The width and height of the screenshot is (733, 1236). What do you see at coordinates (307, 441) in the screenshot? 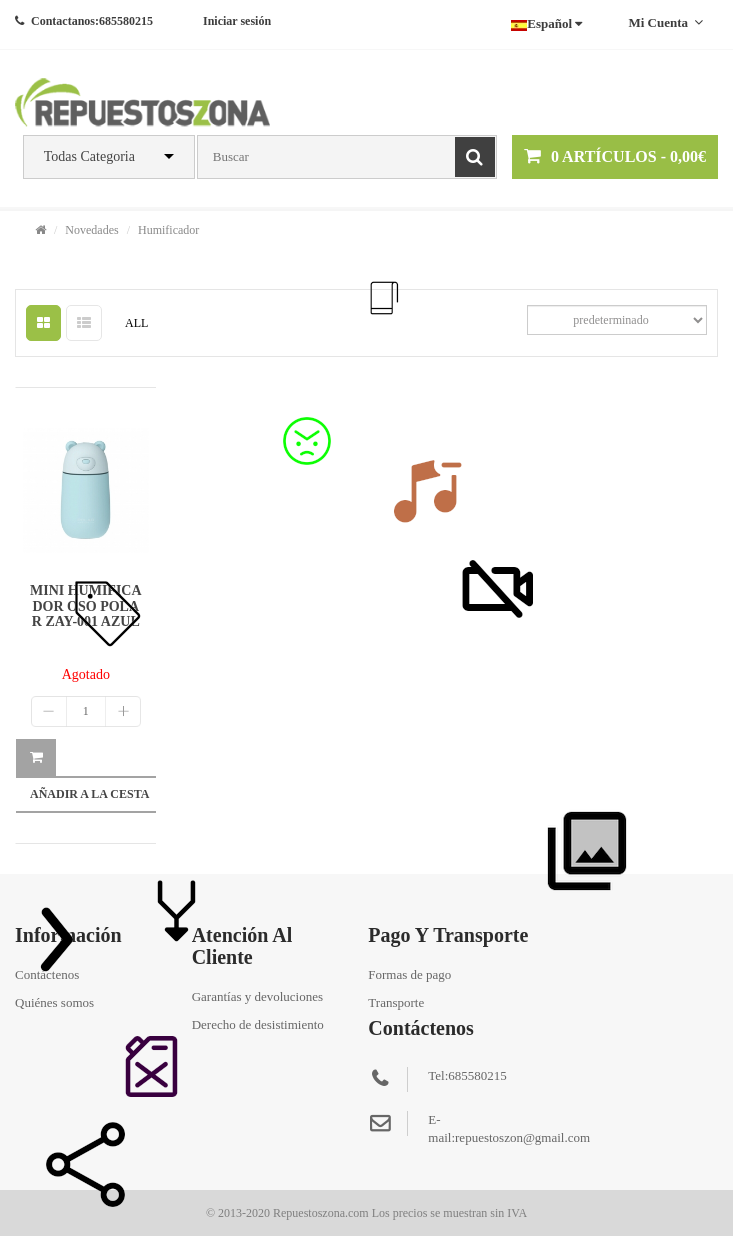
I see `indicate angry reaction or emotion` at bounding box center [307, 441].